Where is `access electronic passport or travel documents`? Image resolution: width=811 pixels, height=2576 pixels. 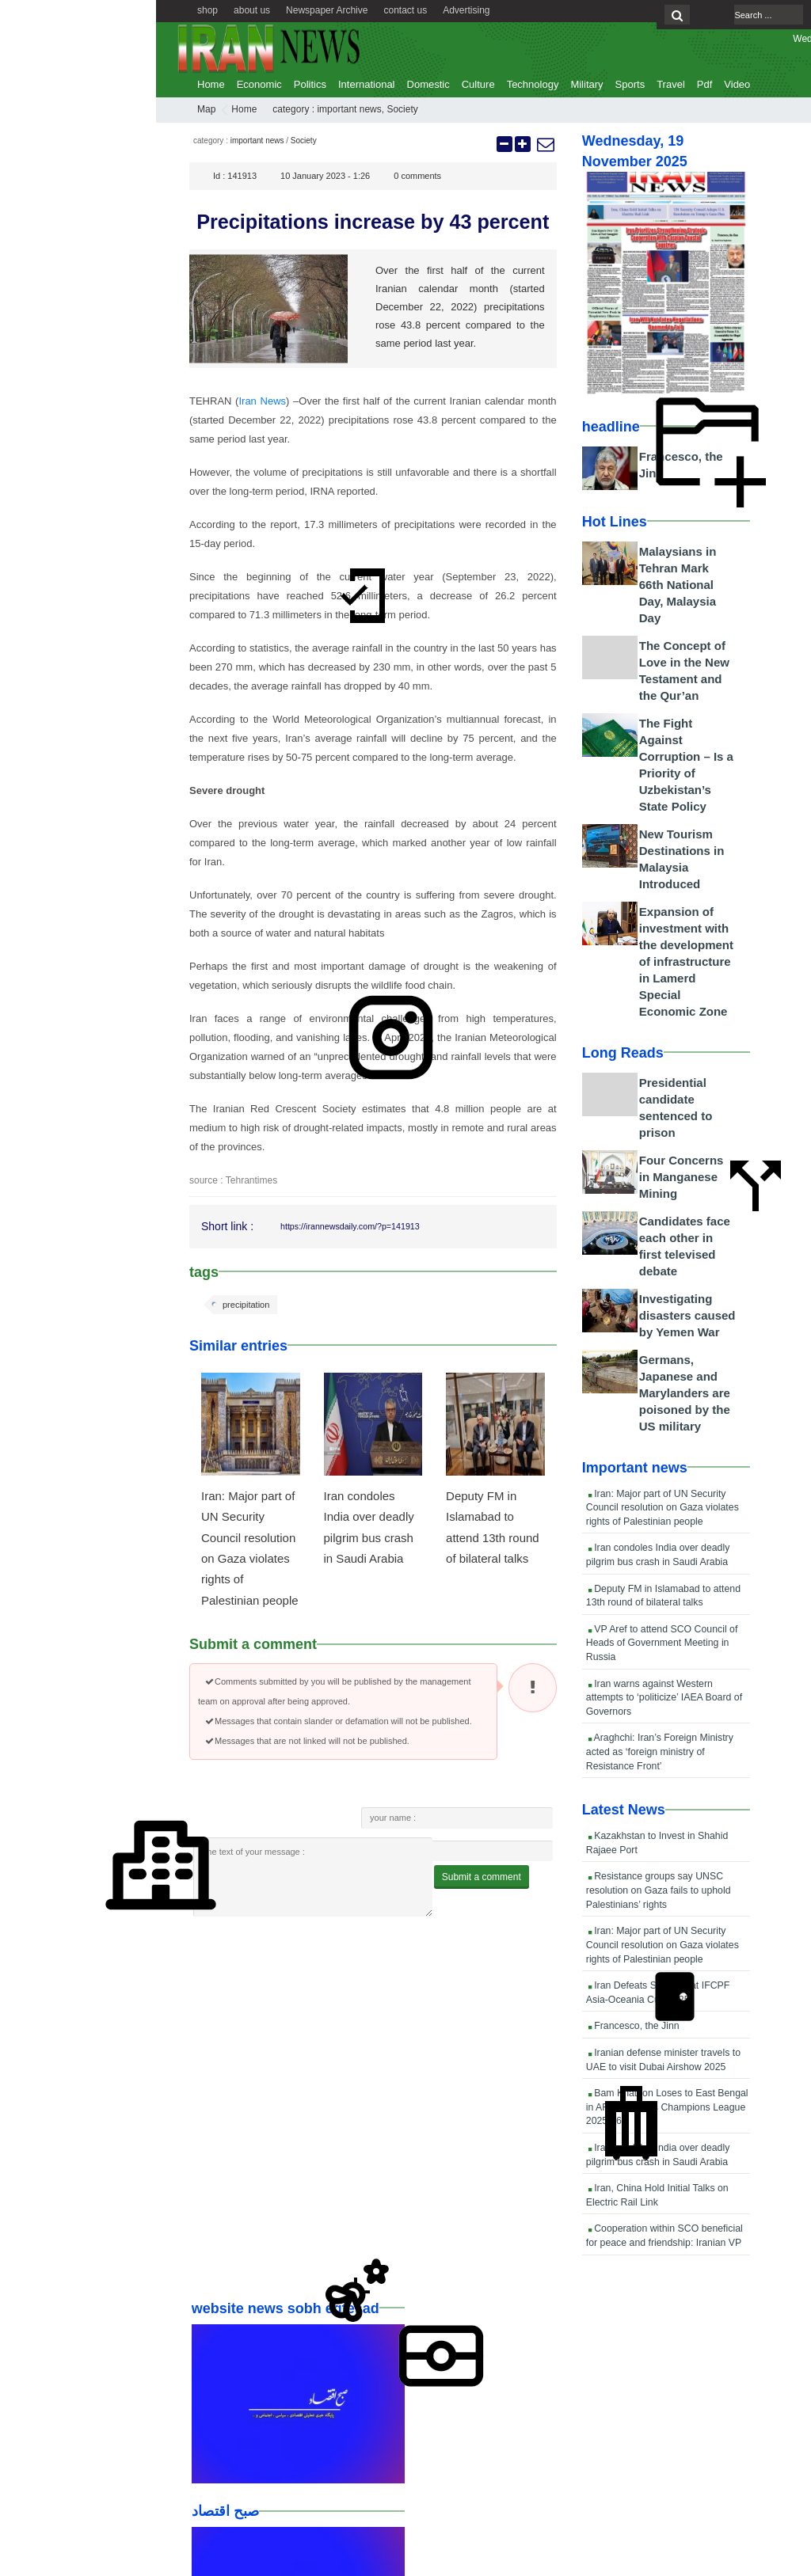 access electronic passport or travel documents is located at coordinates (441, 2356).